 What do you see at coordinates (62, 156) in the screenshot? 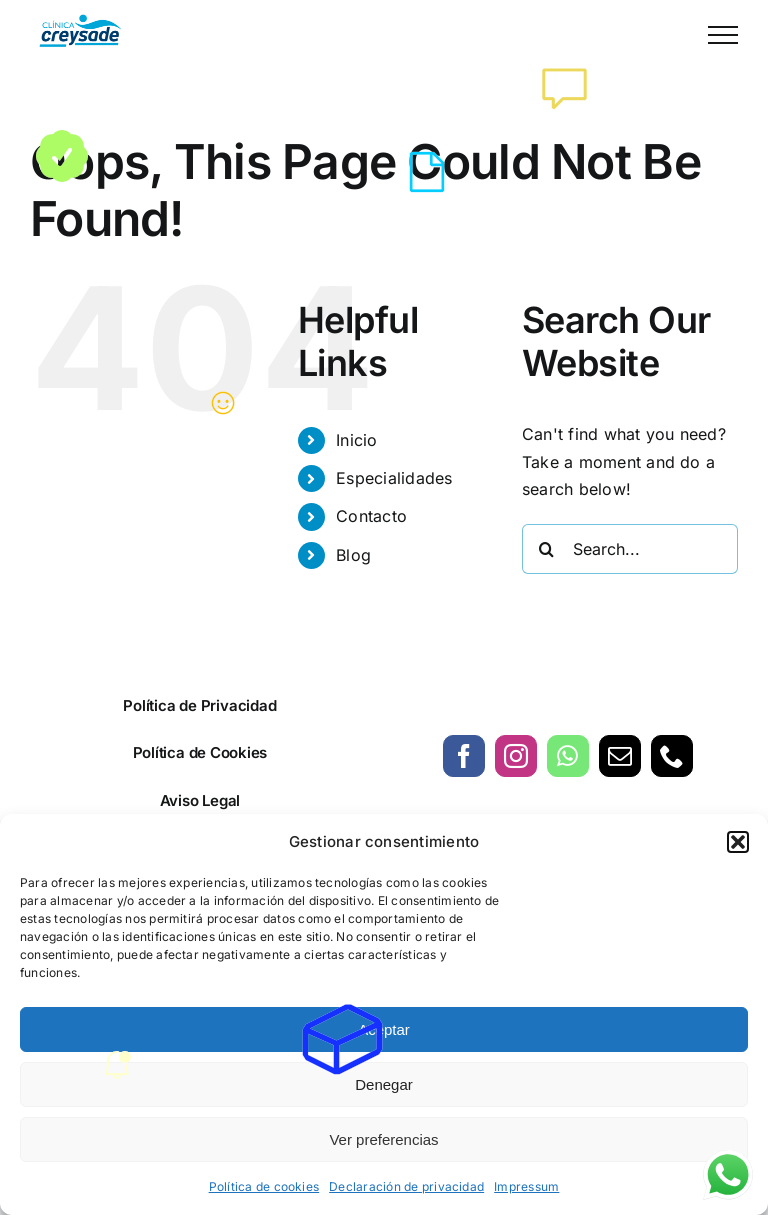
I see `verified account or profile status` at bounding box center [62, 156].